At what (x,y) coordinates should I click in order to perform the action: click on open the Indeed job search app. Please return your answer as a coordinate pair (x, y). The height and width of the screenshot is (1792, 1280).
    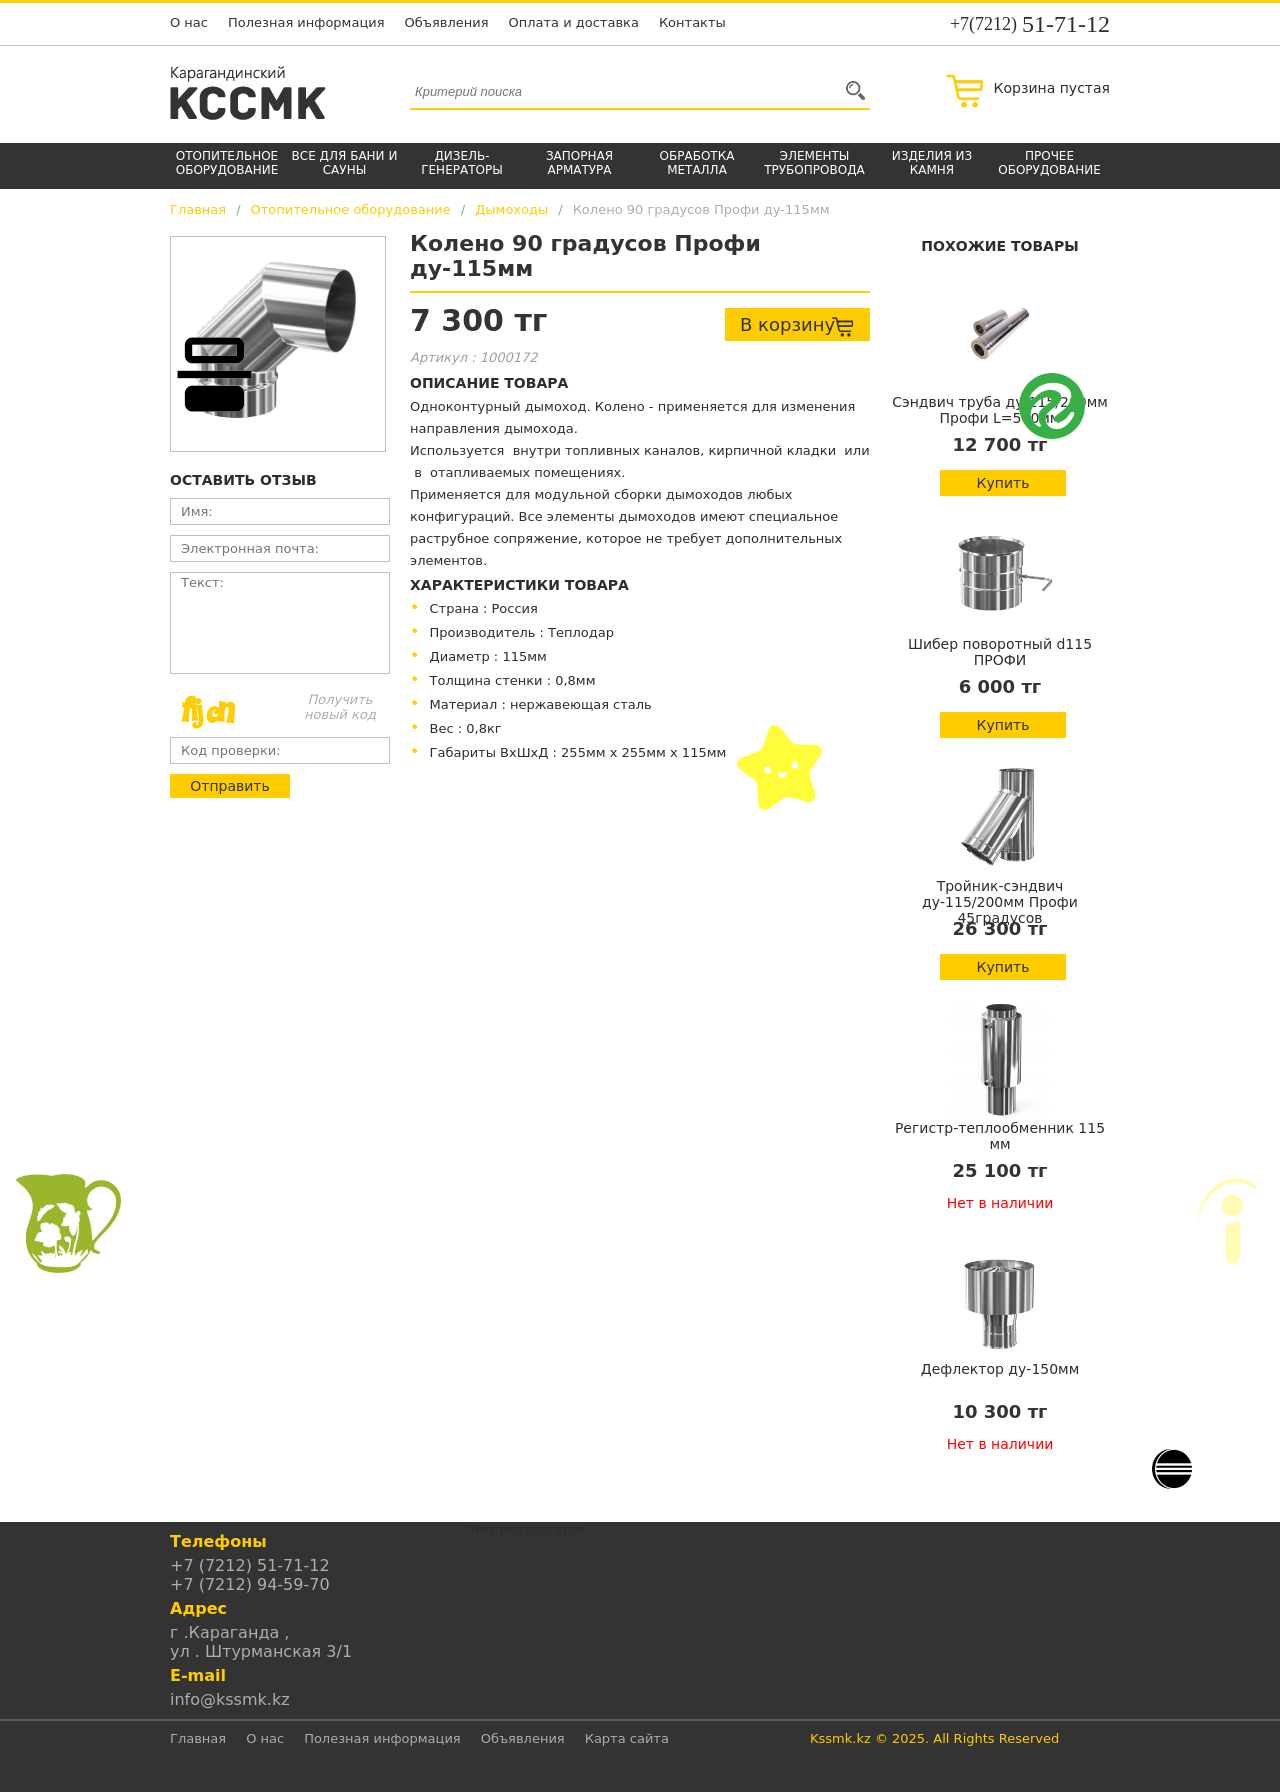
    Looking at the image, I should click on (1227, 1221).